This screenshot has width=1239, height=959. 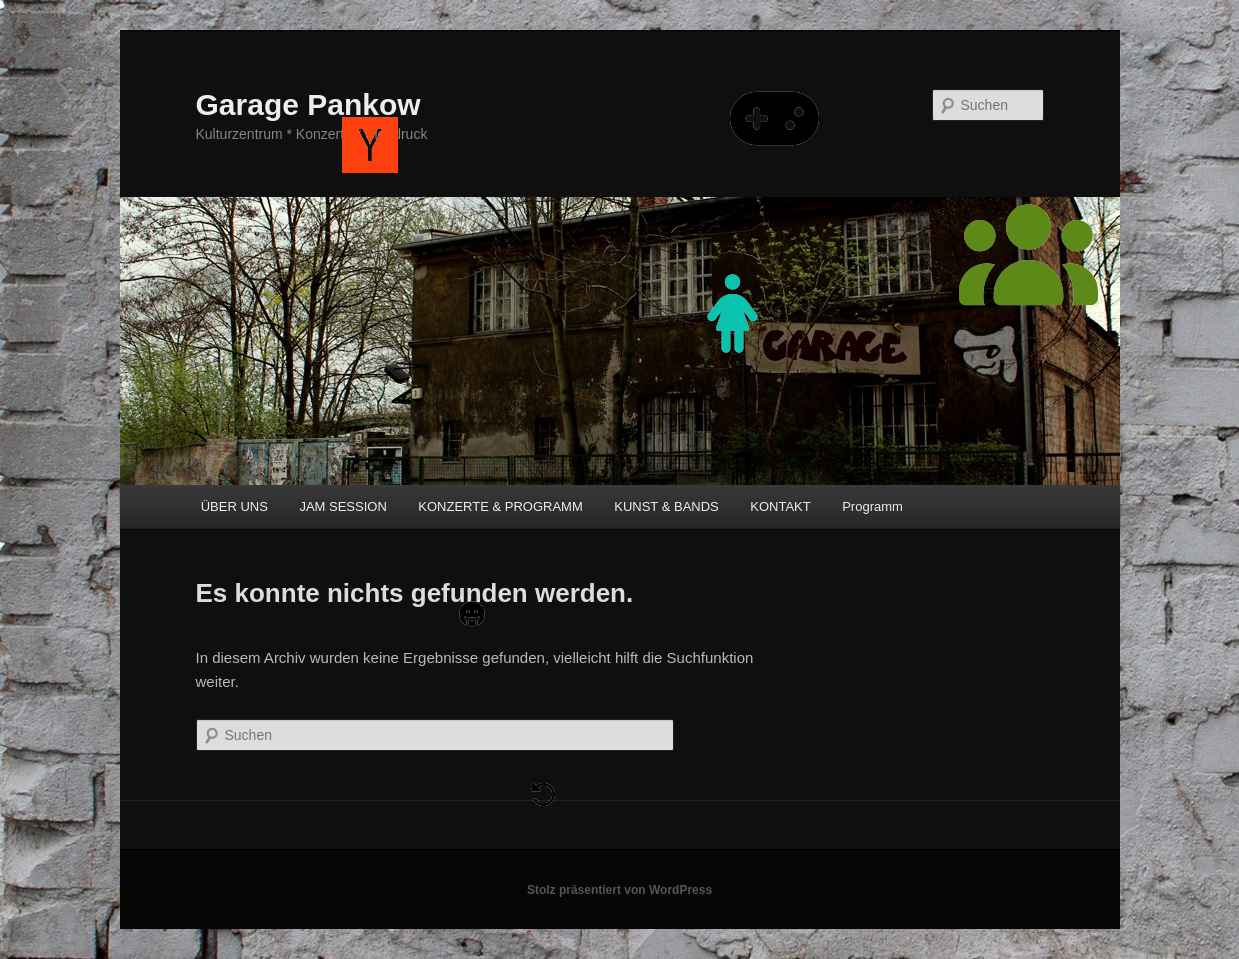 What do you see at coordinates (543, 794) in the screenshot?
I see `undo the last action` at bounding box center [543, 794].